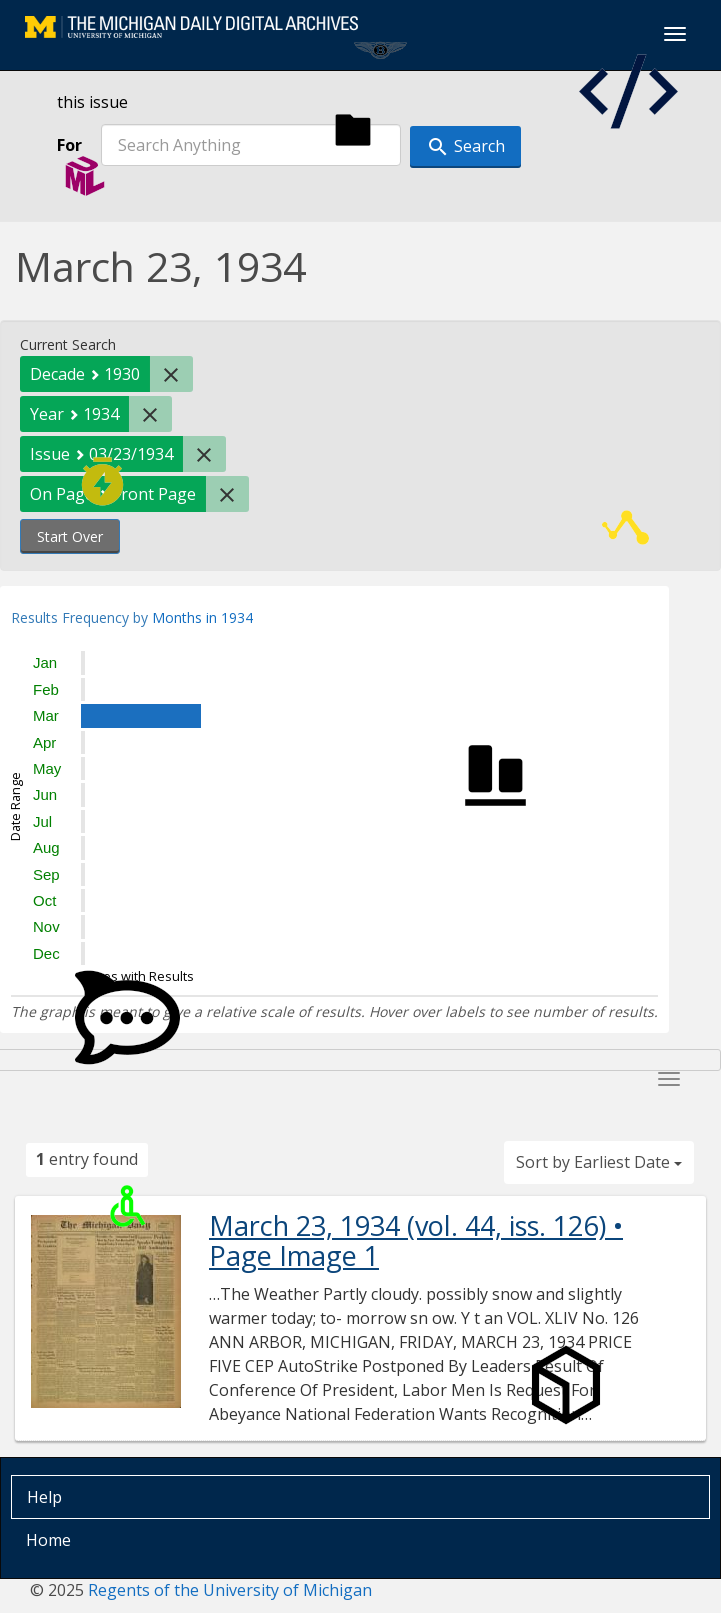 The image size is (721, 1613). Describe the element at coordinates (127, 1017) in the screenshot. I see `open Rocket.Chat application` at that location.